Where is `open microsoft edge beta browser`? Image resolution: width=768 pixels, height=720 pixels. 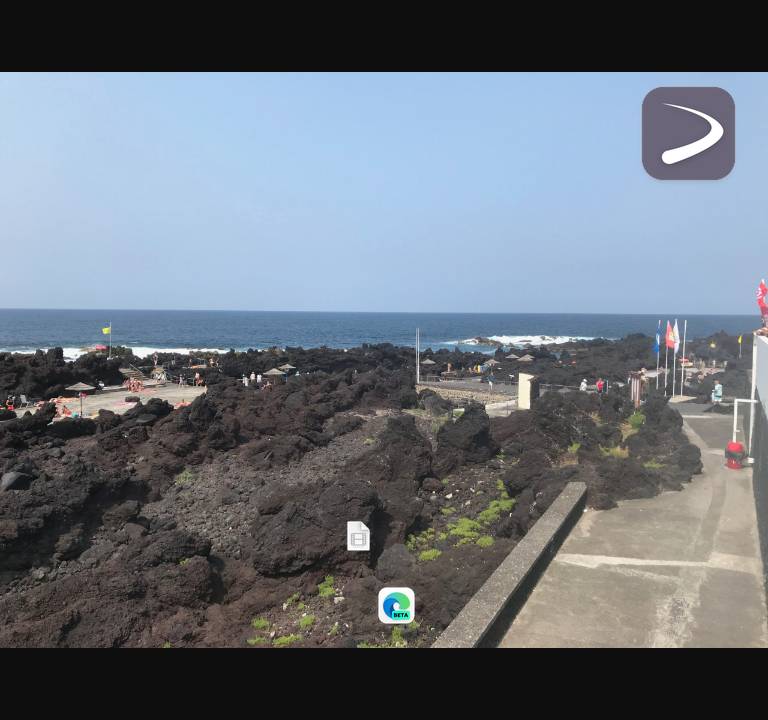 open microsoft edge beta browser is located at coordinates (396, 605).